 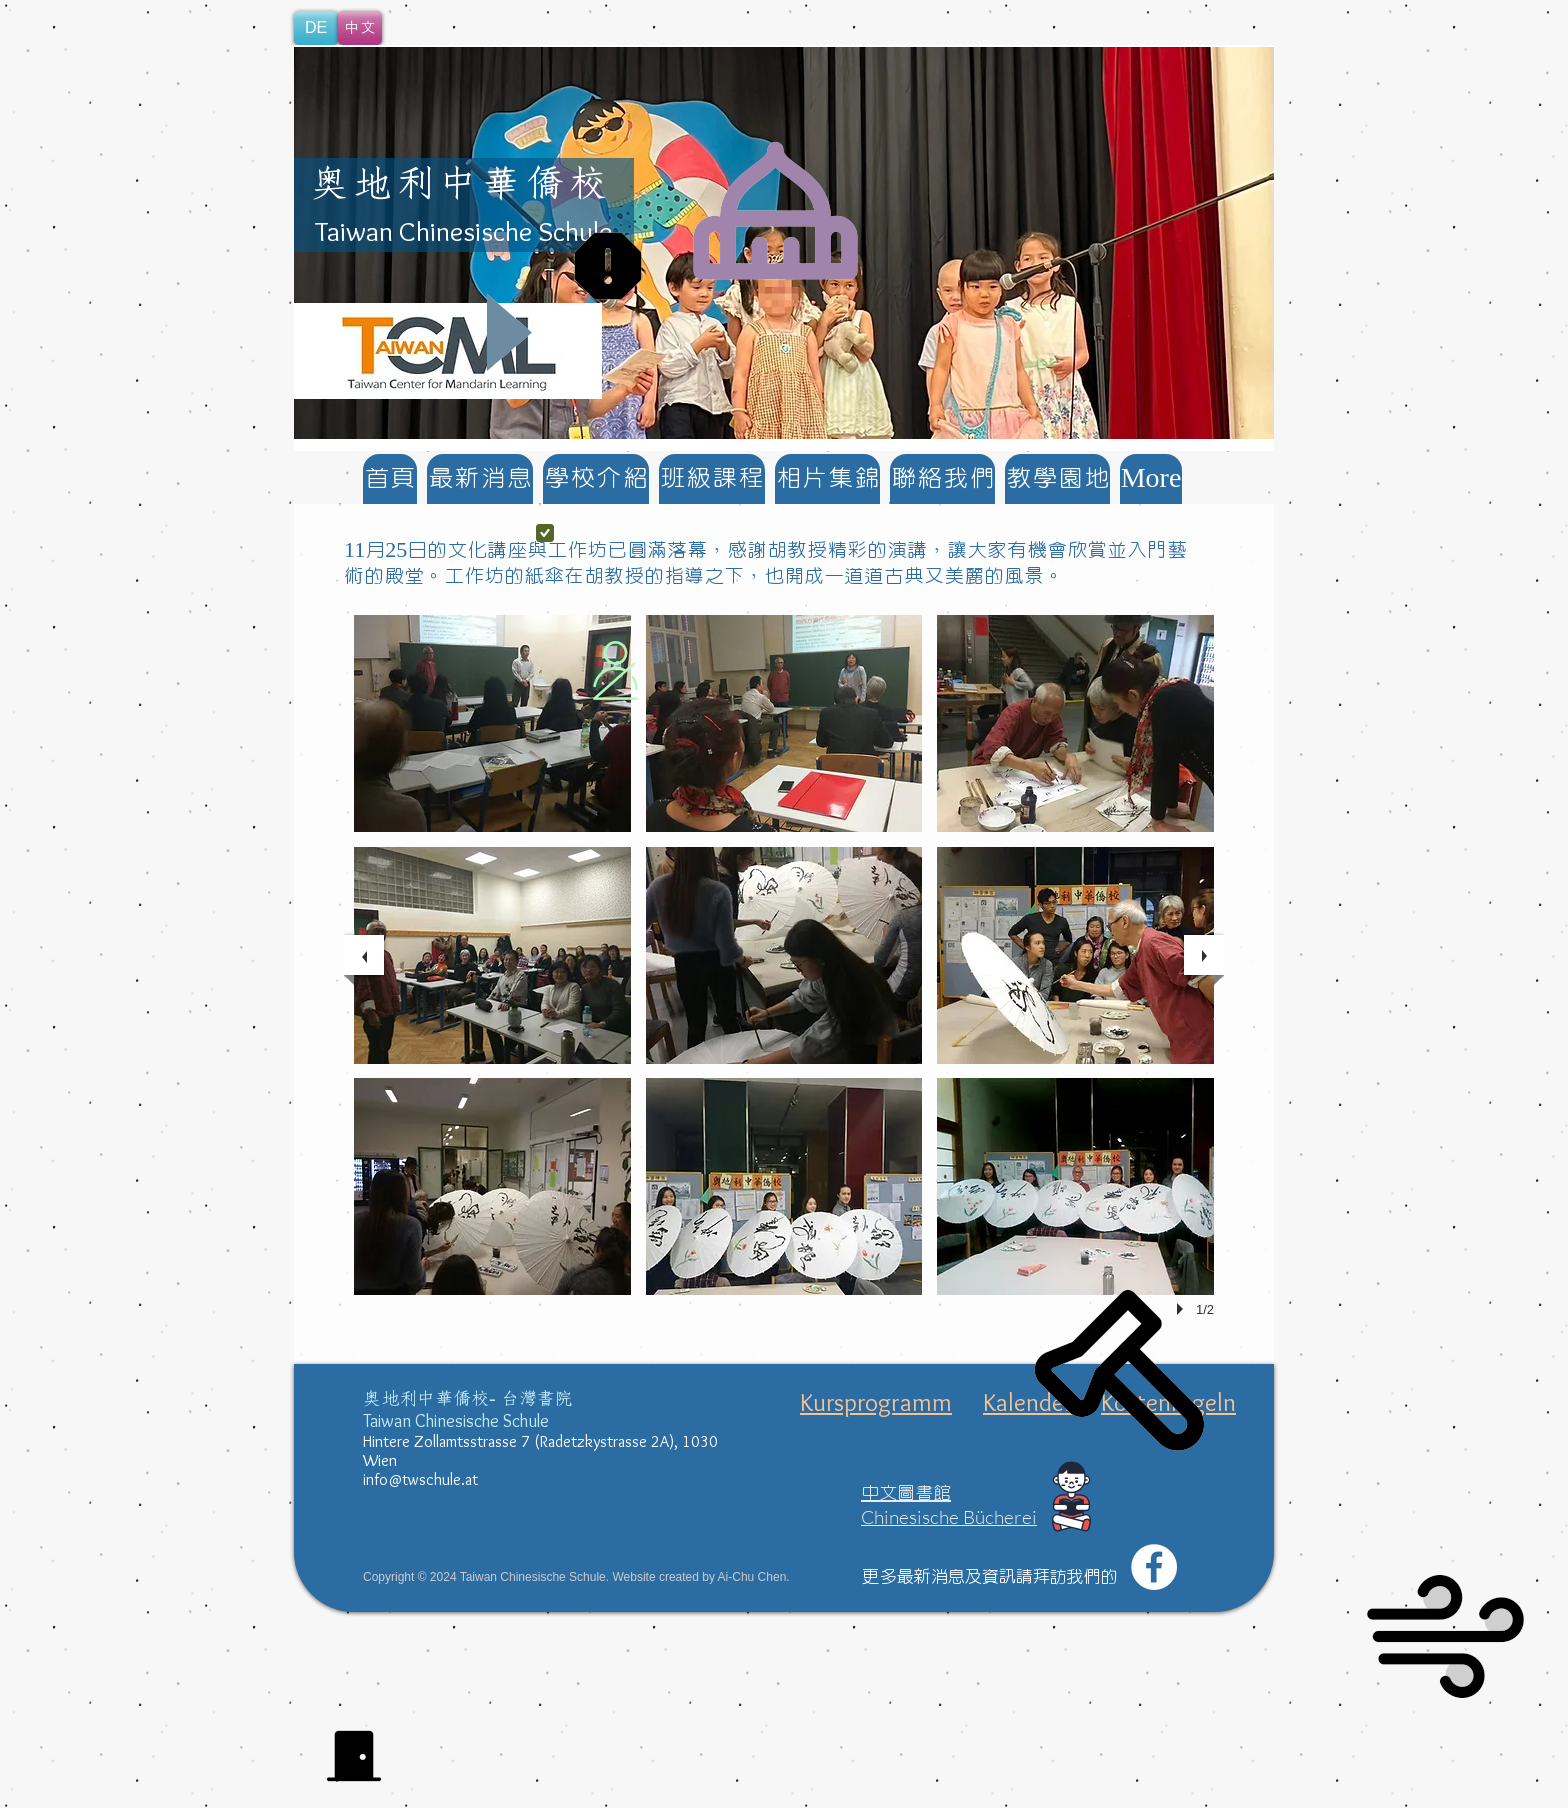 I want to click on play media or start playback, so click(x=509, y=332).